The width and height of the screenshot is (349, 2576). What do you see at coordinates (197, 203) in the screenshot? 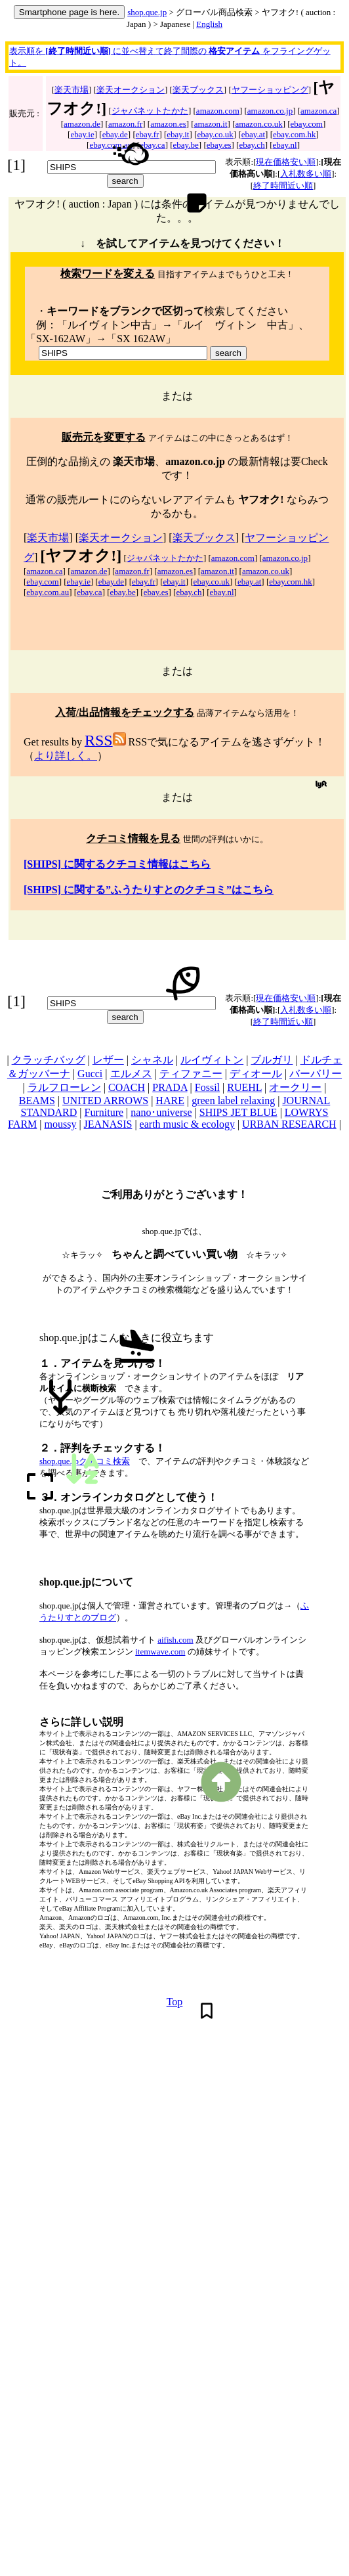
I see `create a new note` at bounding box center [197, 203].